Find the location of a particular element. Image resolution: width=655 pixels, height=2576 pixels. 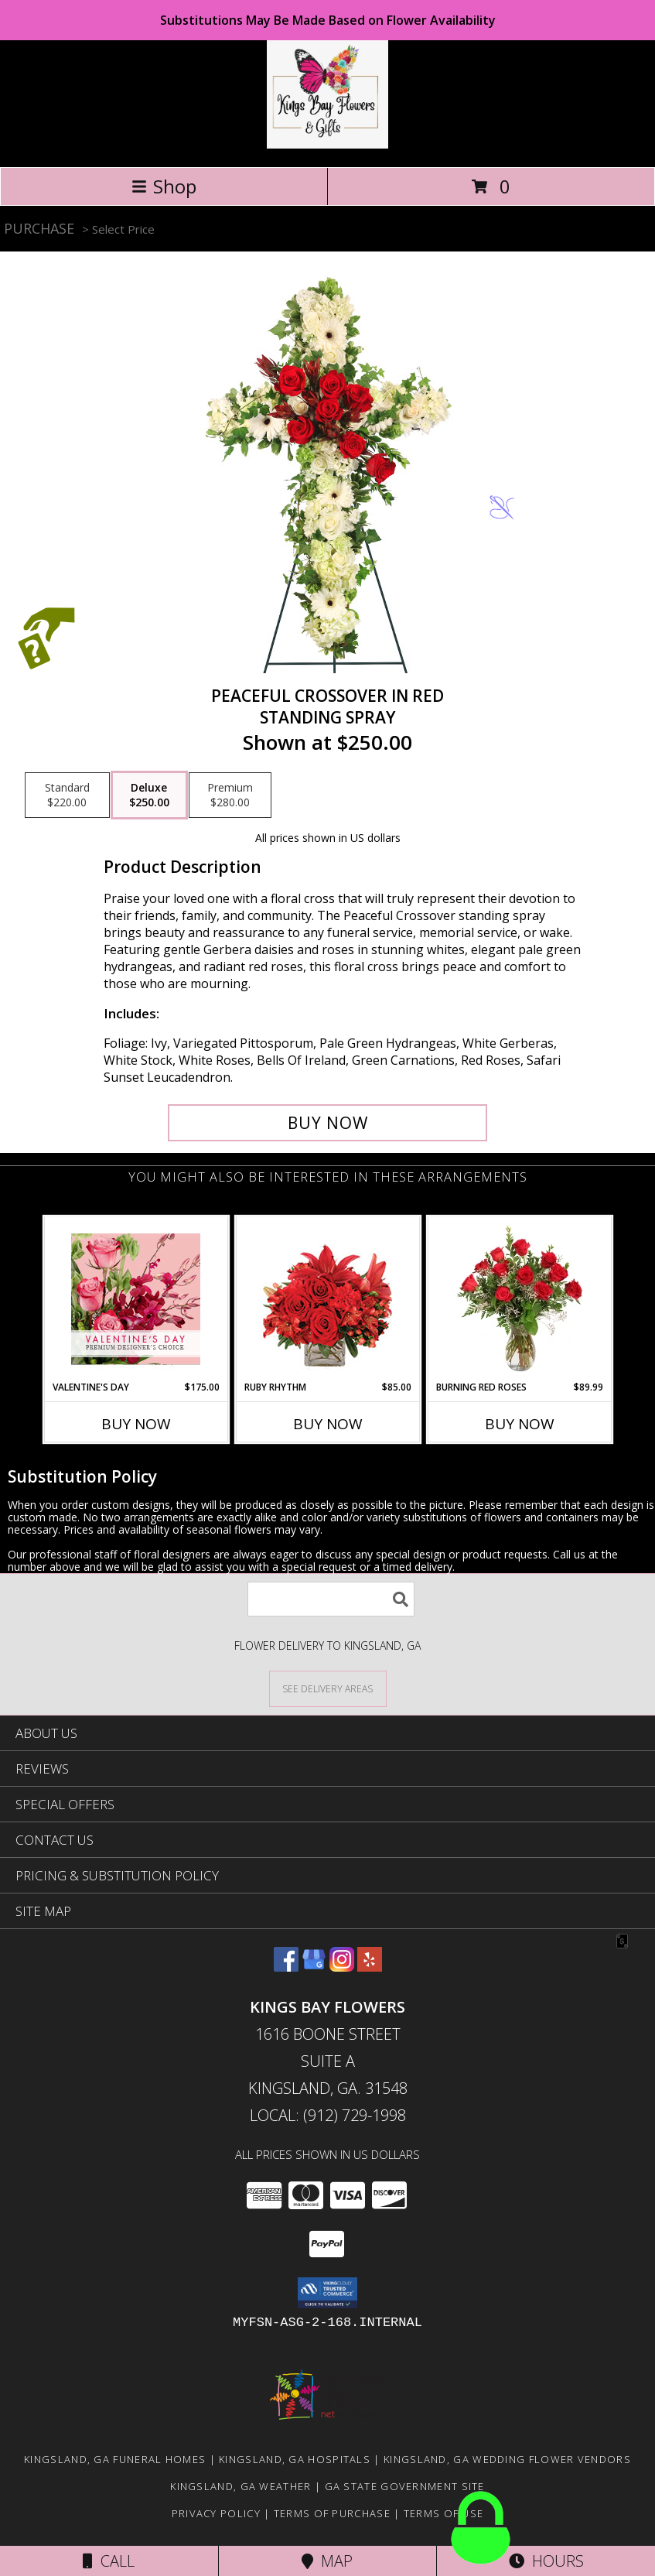

indicates a locked or secured item is located at coordinates (480, 2527).